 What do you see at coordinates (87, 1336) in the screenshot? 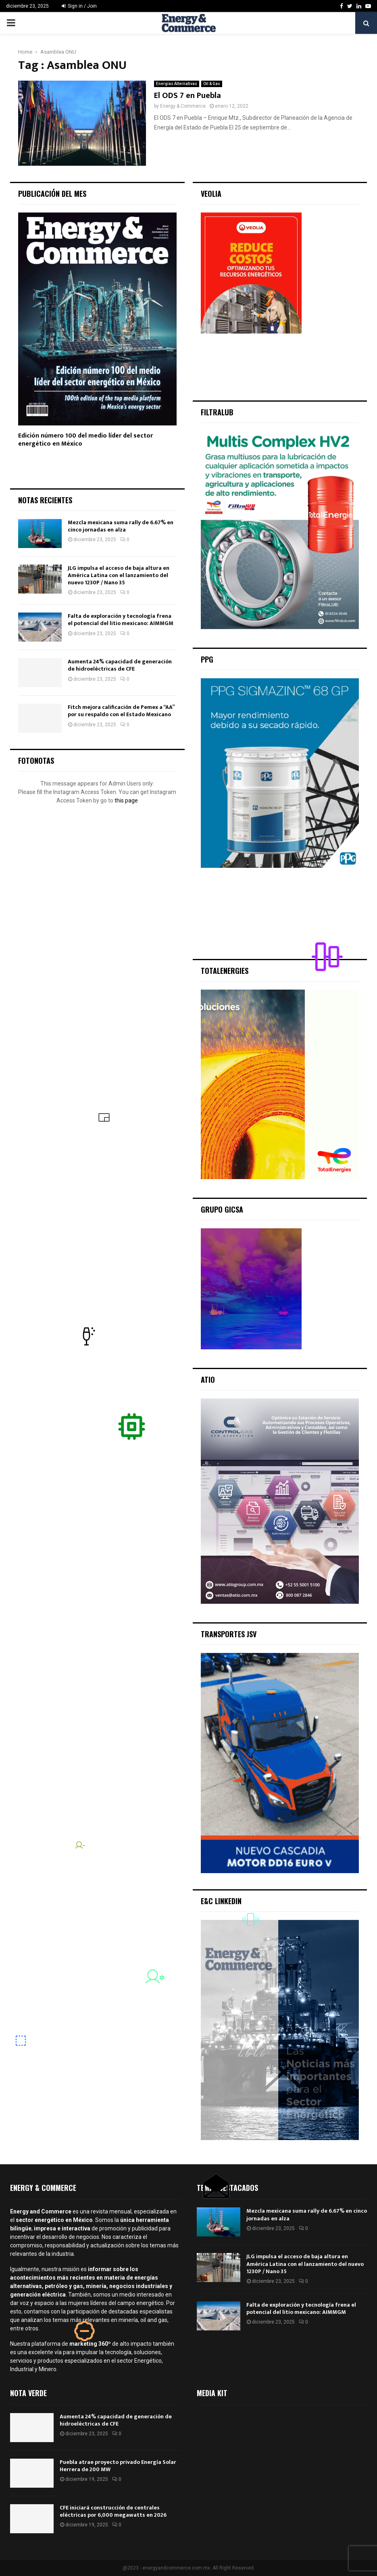
I see `celebrate an achievement or milestone` at bounding box center [87, 1336].